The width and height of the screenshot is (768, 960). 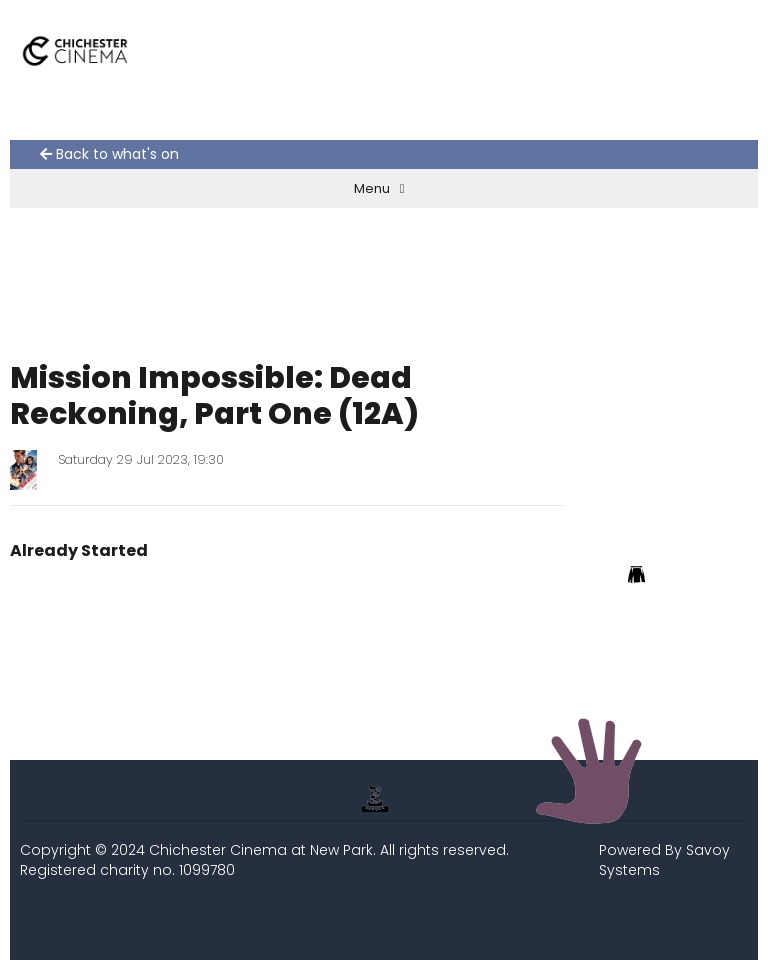 I want to click on browse skirts in clothing catalog, so click(x=636, y=574).